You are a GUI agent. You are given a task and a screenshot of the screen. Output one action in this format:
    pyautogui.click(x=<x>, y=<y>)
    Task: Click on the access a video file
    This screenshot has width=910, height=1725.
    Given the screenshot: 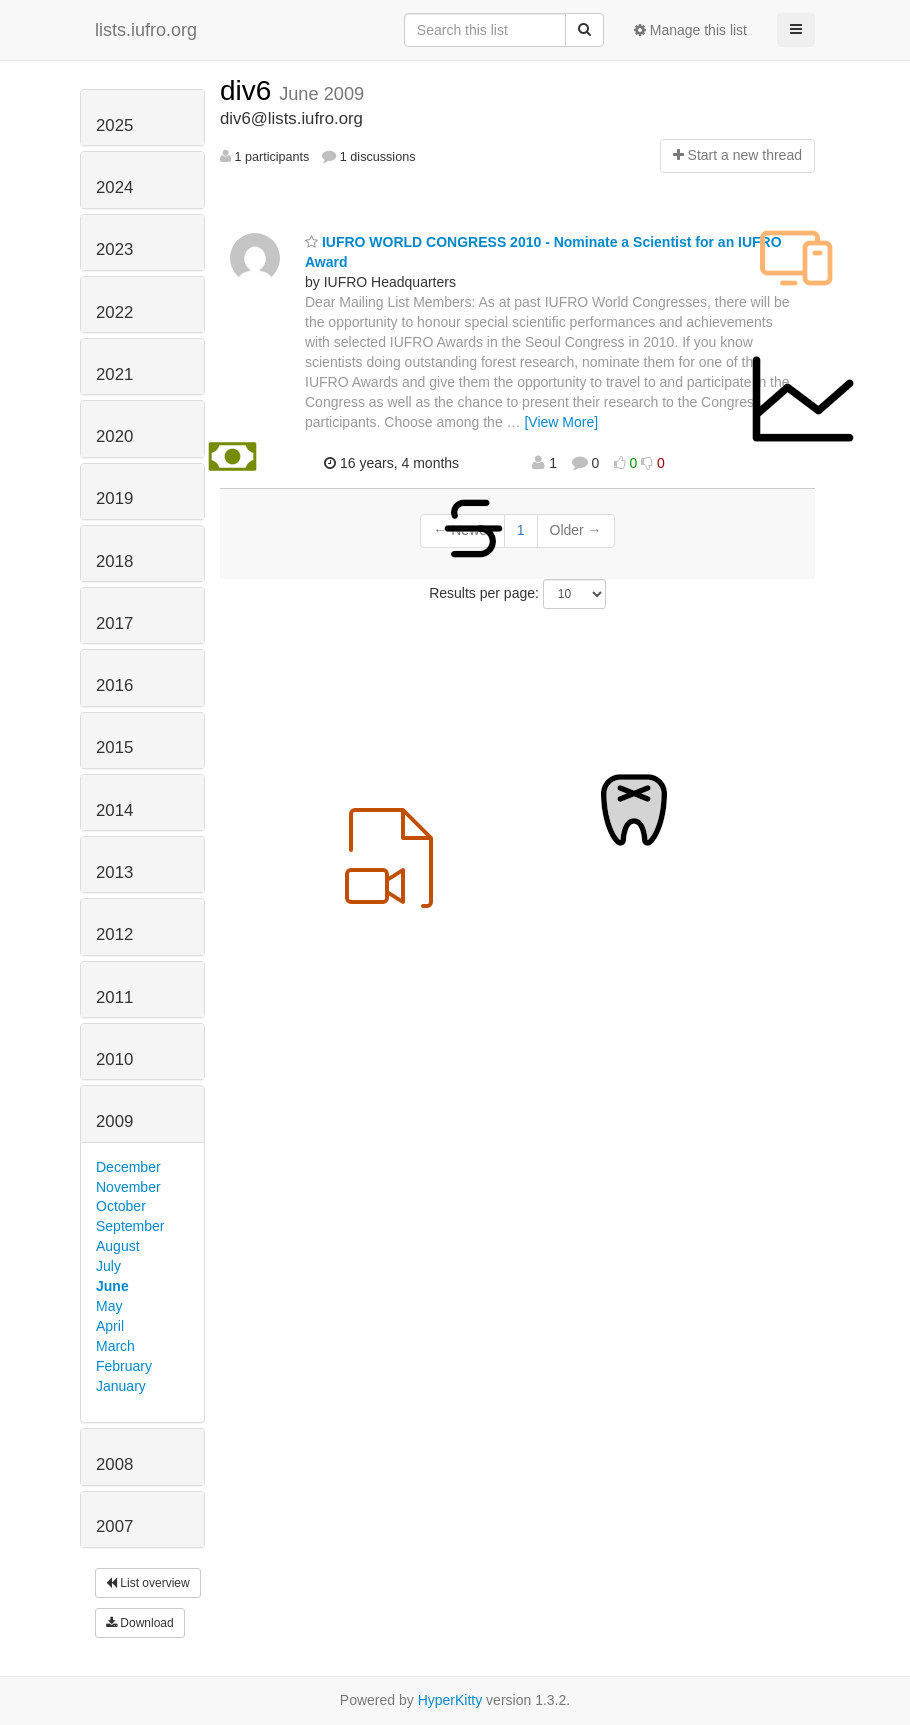 What is the action you would take?
    pyautogui.click(x=391, y=858)
    